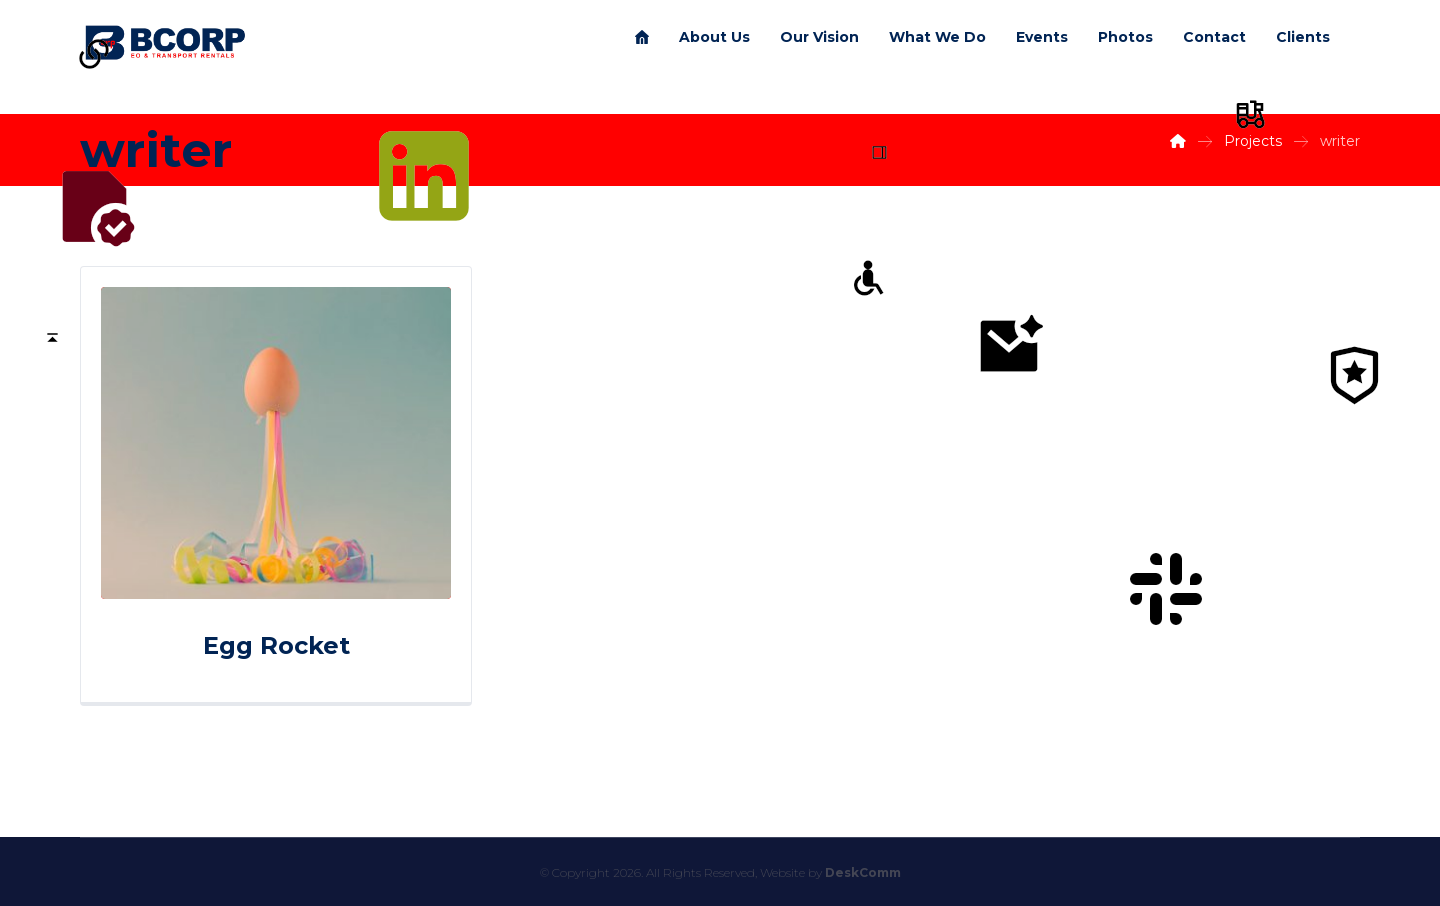 The image size is (1440, 906). What do you see at coordinates (879, 152) in the screenshot?
I see `switch to right sidebar layout` at bounding box center [879, 152].